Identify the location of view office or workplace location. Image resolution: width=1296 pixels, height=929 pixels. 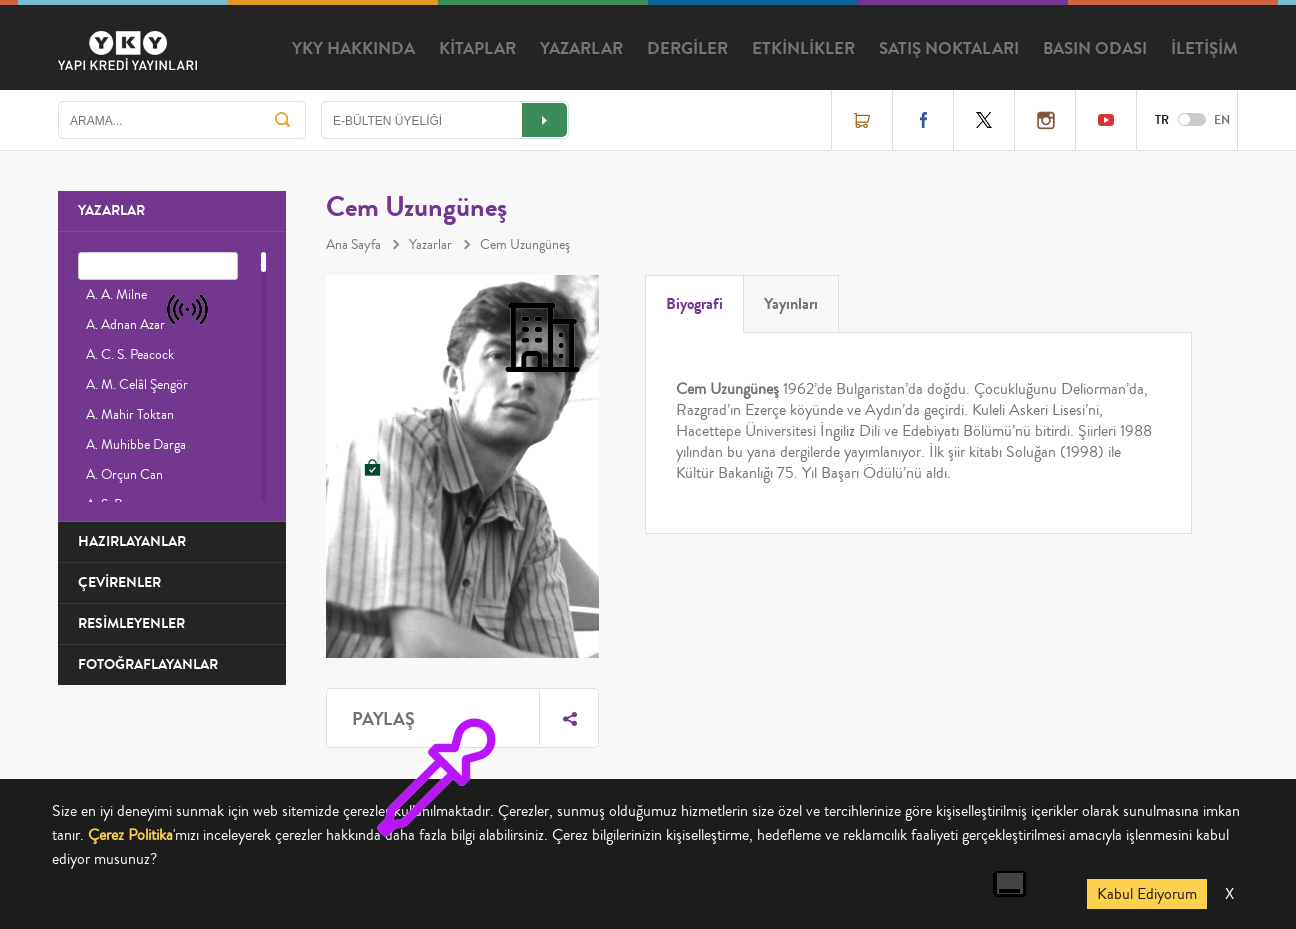
(542, 337).